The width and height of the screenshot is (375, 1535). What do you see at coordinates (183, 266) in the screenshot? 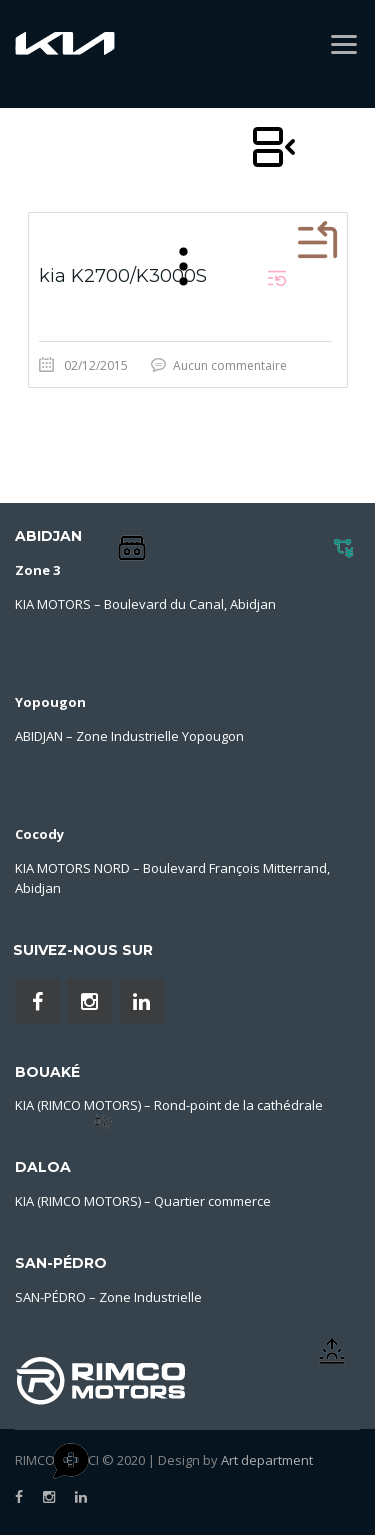
I see `open more options menu` at bounding box center [183, 266].